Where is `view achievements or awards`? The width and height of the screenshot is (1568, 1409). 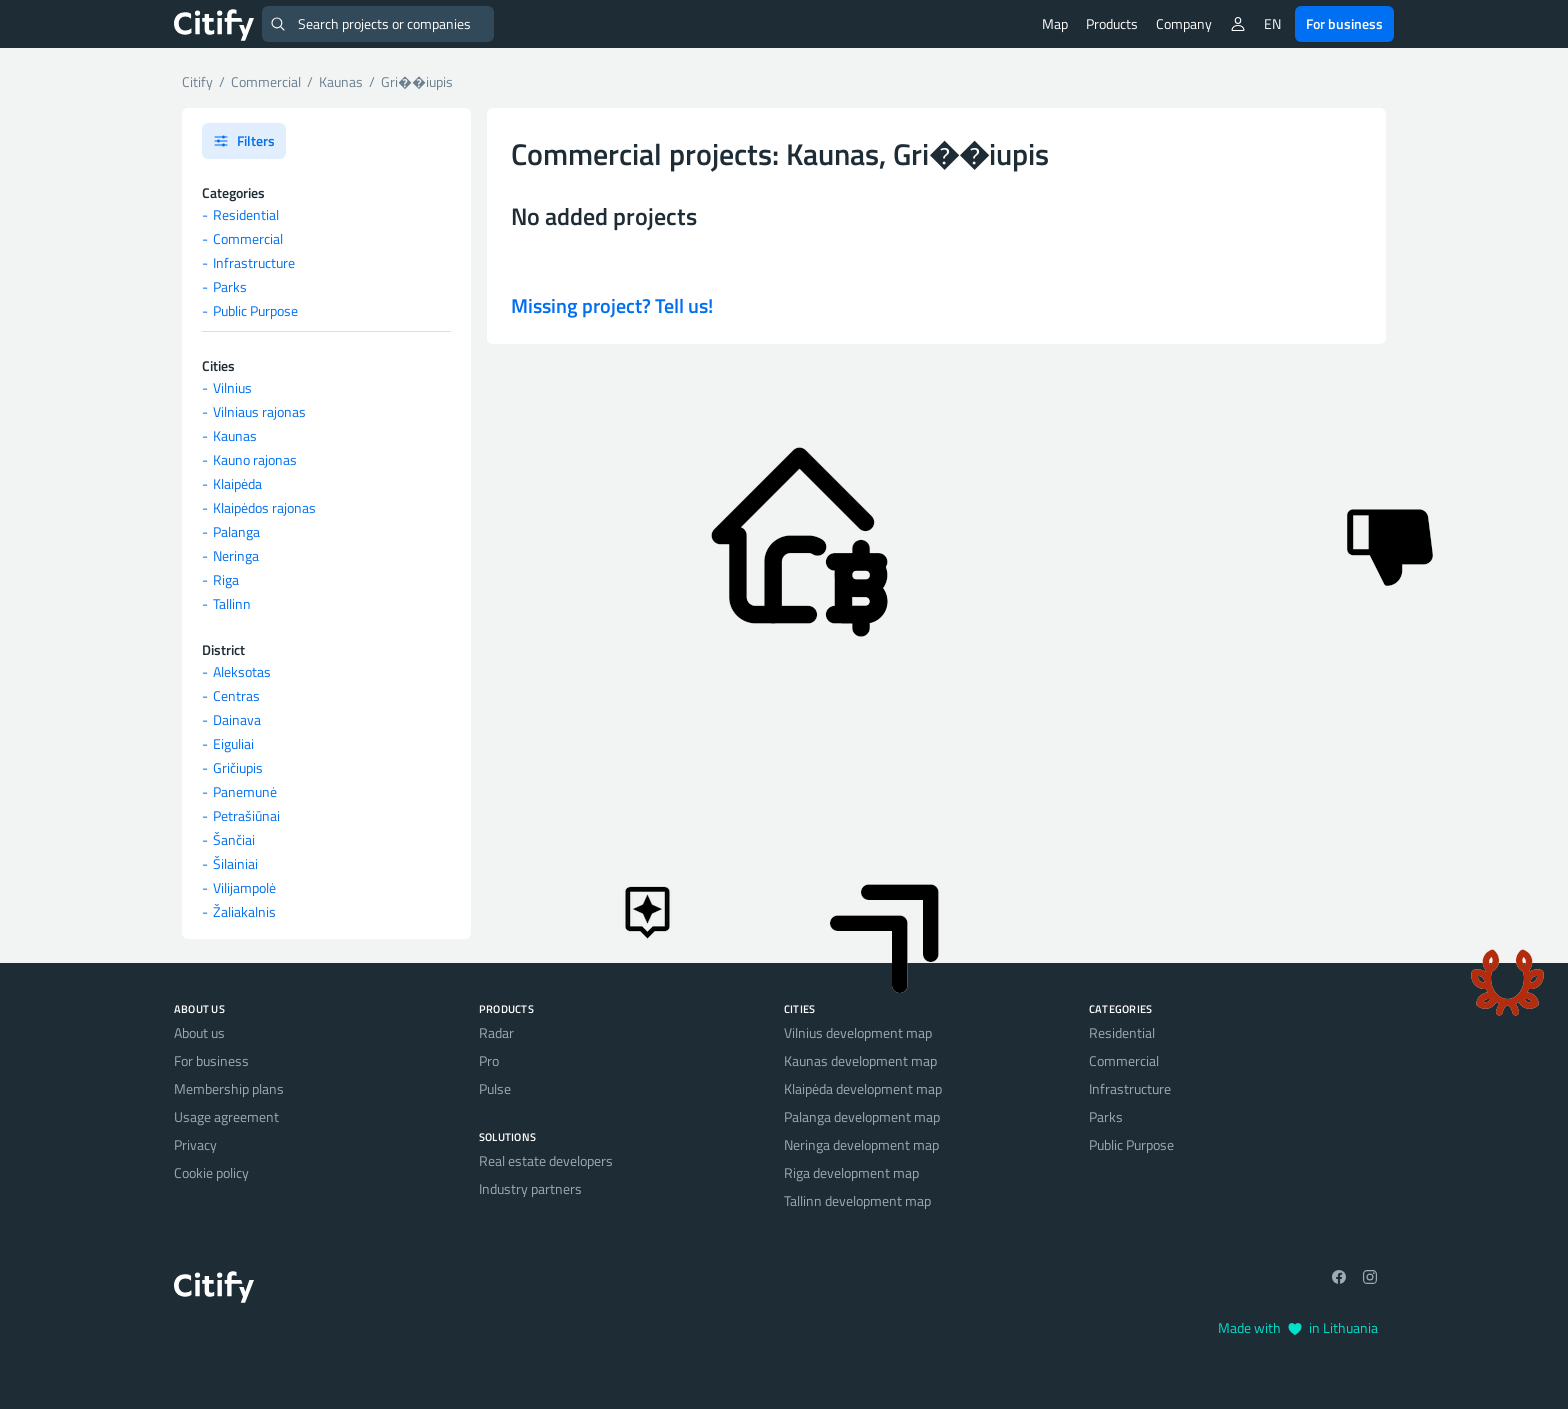
view achievements or awards is located at coordinates (1507, 982).